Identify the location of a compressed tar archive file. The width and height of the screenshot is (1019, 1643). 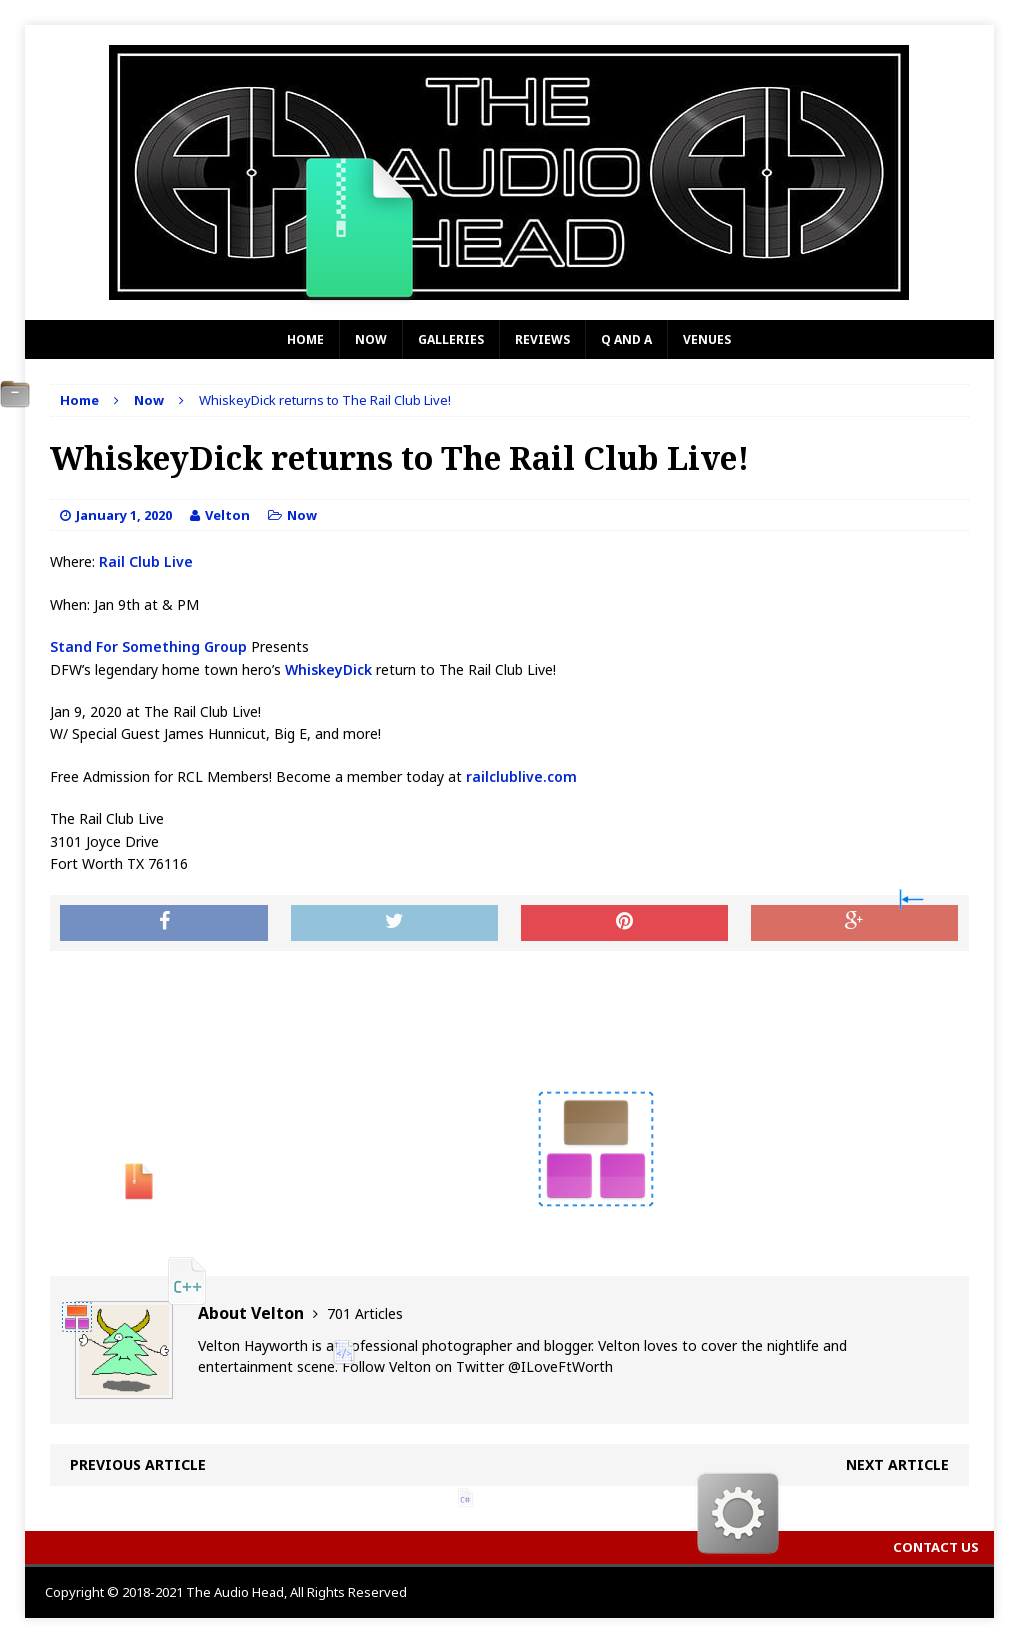
(139, 1182).